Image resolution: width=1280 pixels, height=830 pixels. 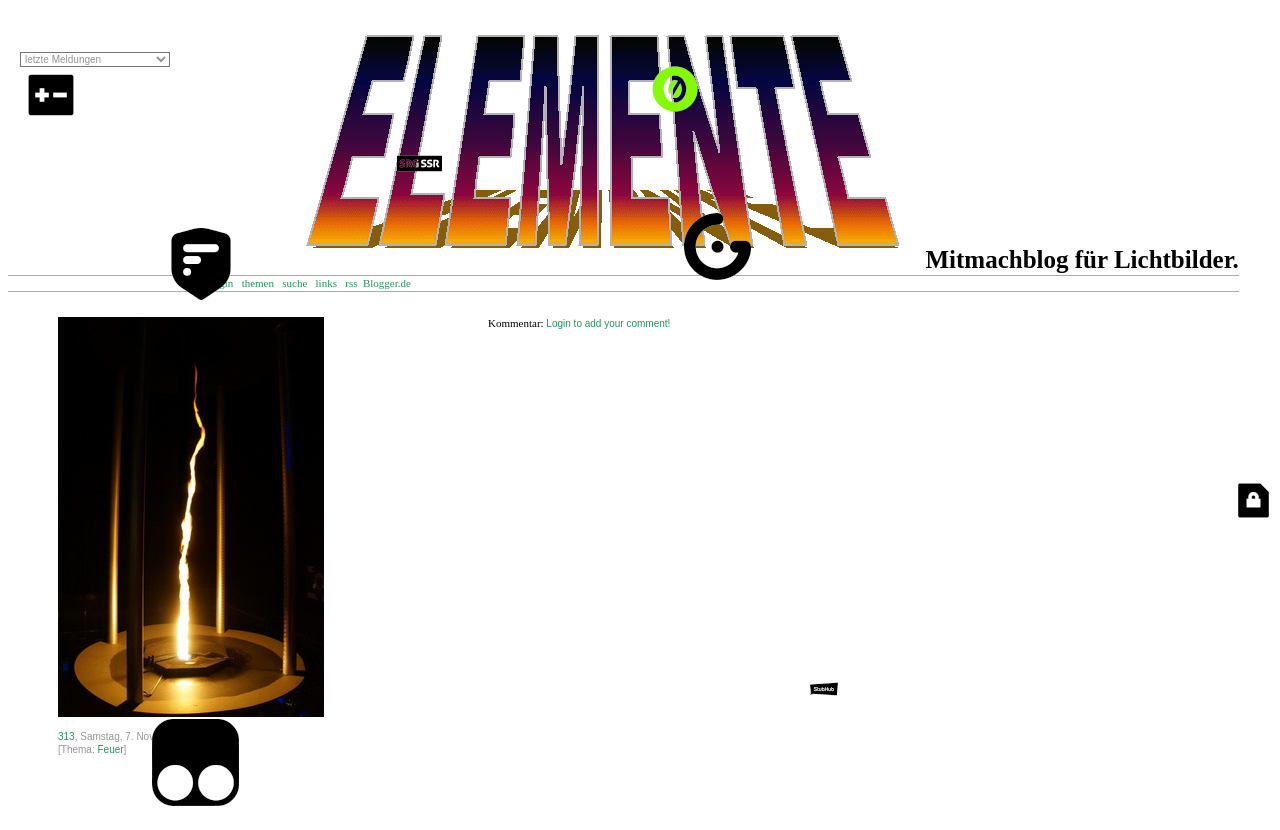 What do you see at coordinates (717, 246) in the screenshot?
I see `gridsome framework logo` at bounding box center [717, 246].